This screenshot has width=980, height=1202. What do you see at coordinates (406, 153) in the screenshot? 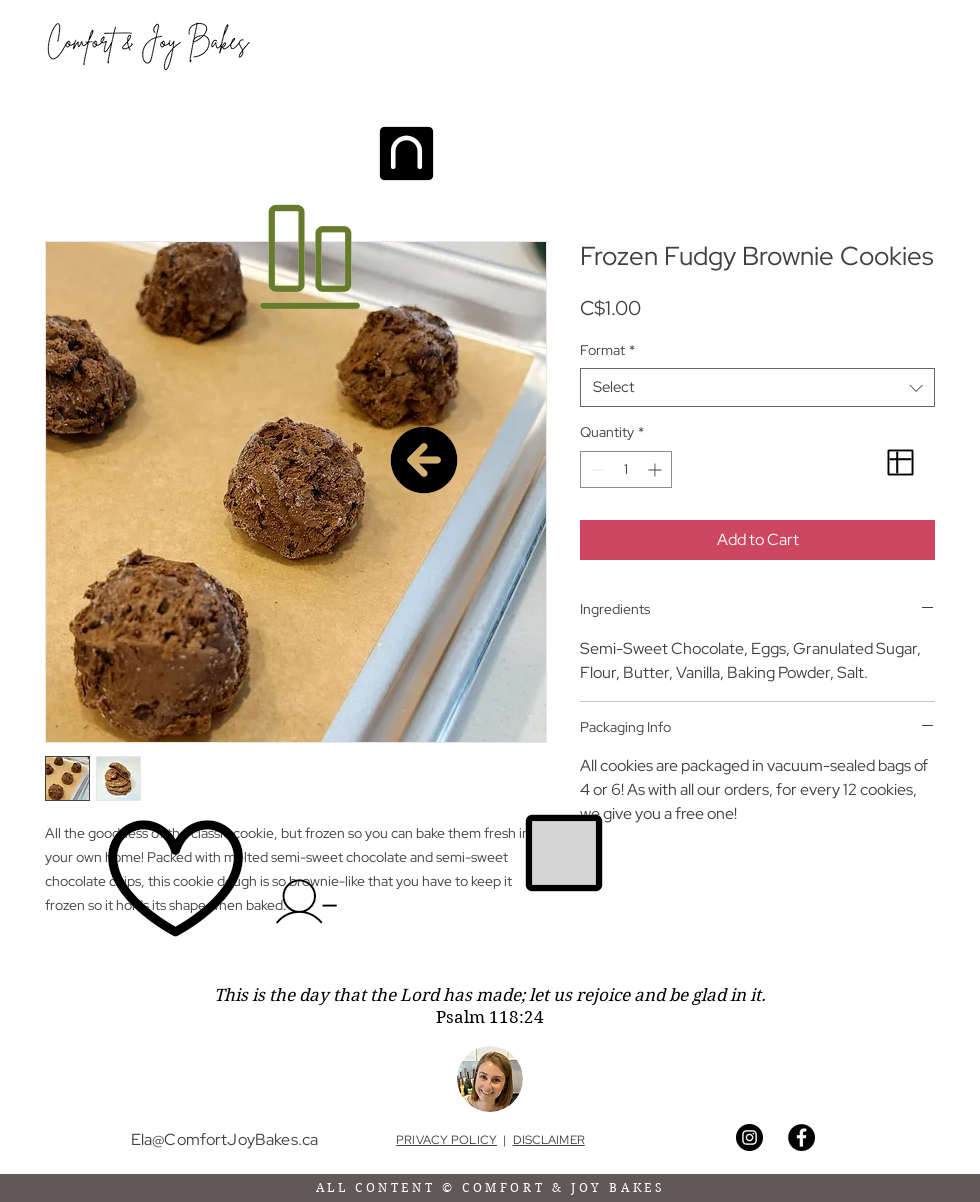
I see `represents a set intersection or overlap operation` at bounding box center [406, 153].